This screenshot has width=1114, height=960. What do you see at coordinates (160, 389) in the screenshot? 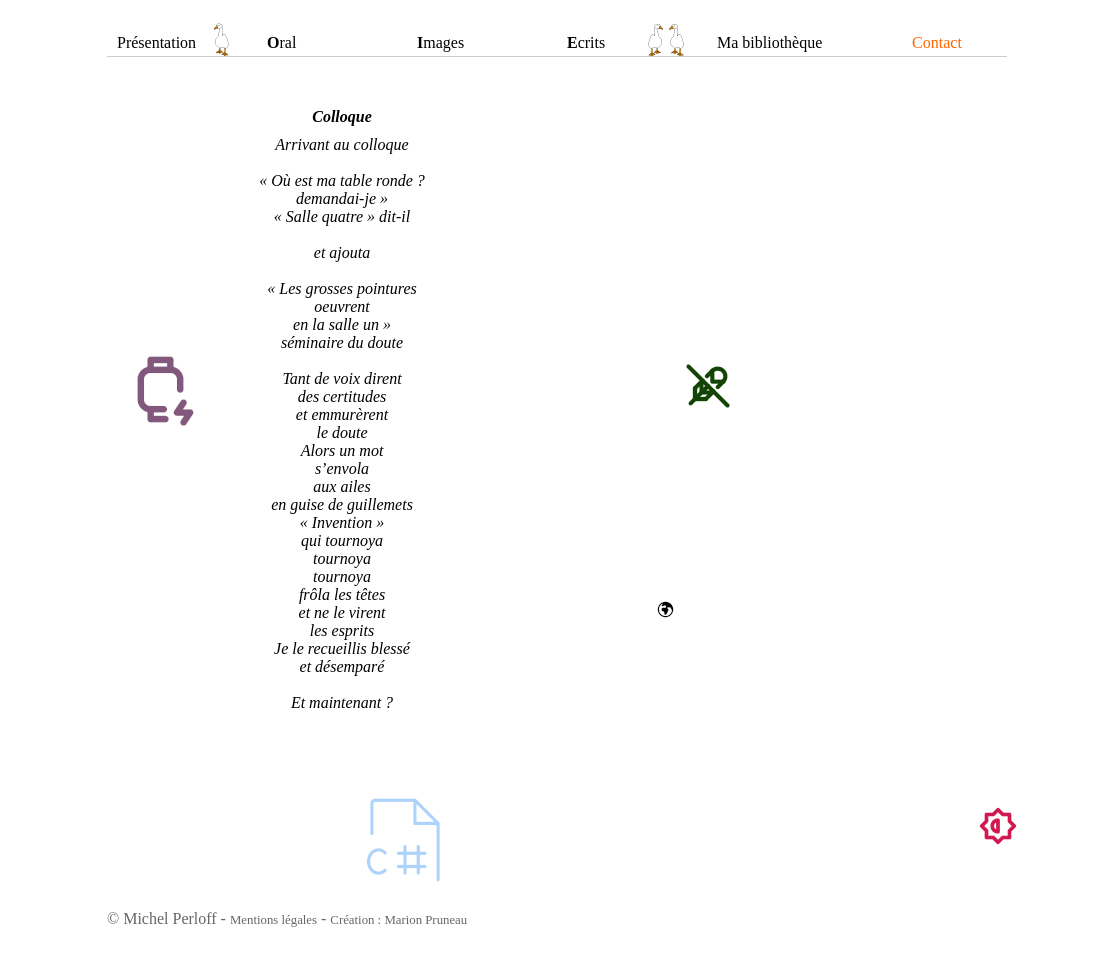
I see `smartwatch charging status` at bounding box center [160, 389].